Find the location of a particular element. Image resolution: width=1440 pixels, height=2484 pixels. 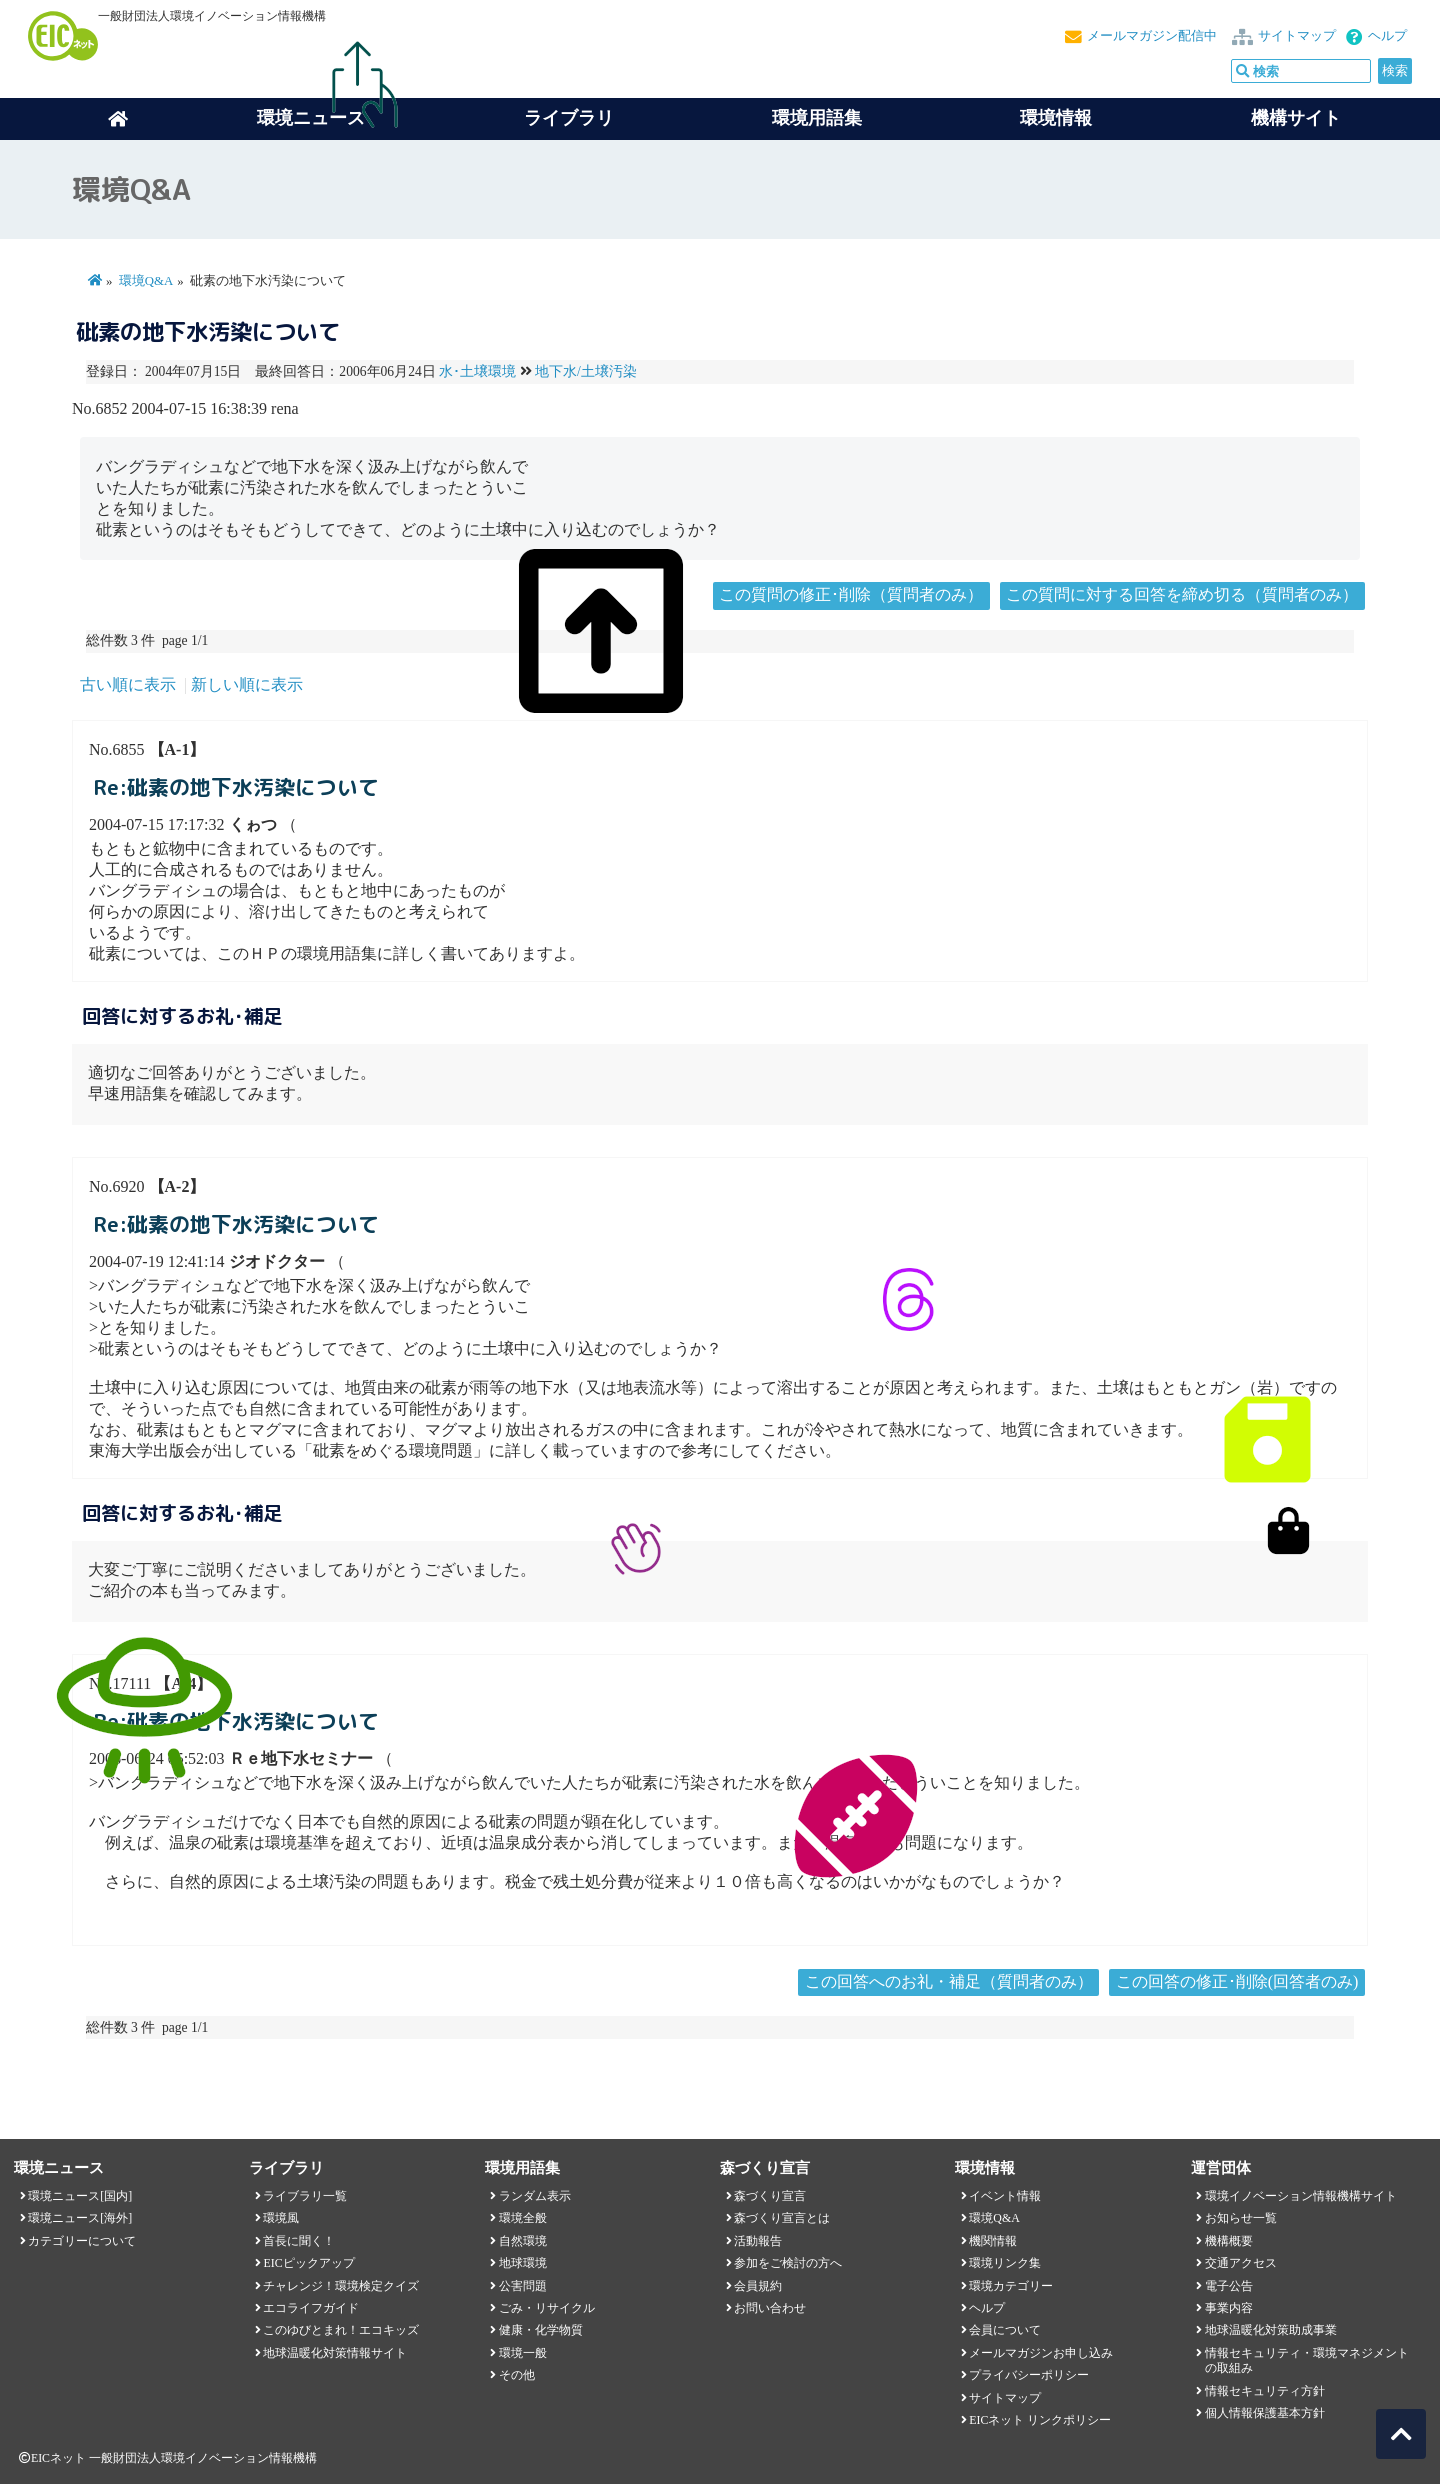

open the Threads app is located at coordinates (909, 1299).